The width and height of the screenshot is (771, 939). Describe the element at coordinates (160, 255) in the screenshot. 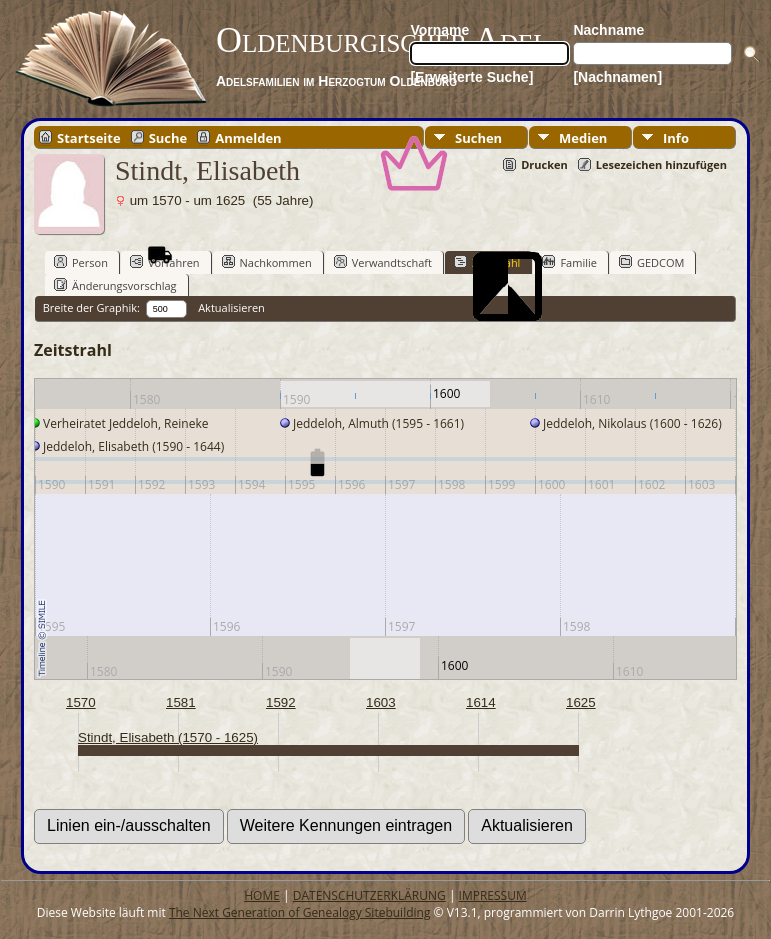

I see `track your delivery status` at that location.